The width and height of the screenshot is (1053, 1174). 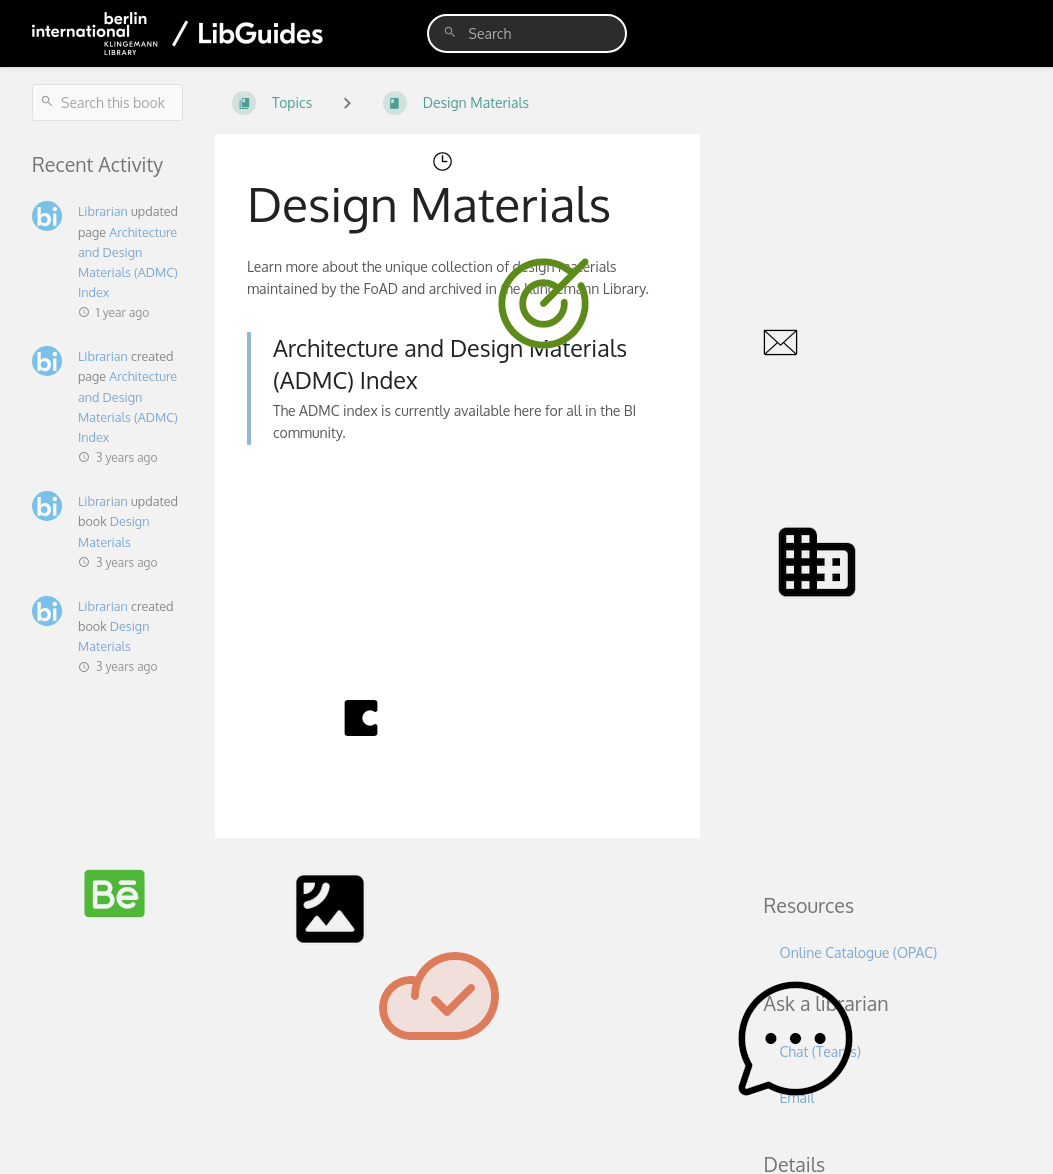 What do you see at coordinates (817, 562) in the screenshot?
I see `view organization or company details` at bounding box center [817, 562].